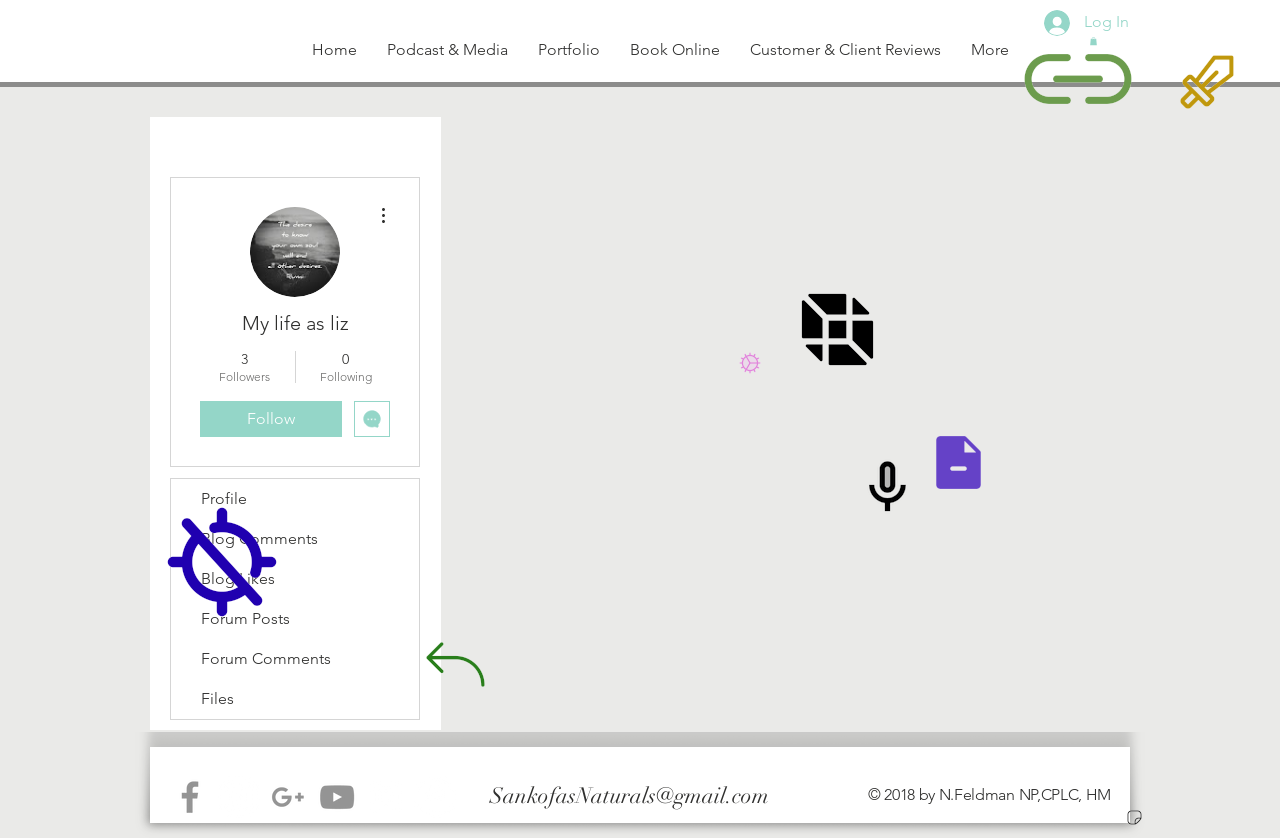 The width and height of the screenshot is (1280, 838). I want to click on location services disabled, so click(222, 562).